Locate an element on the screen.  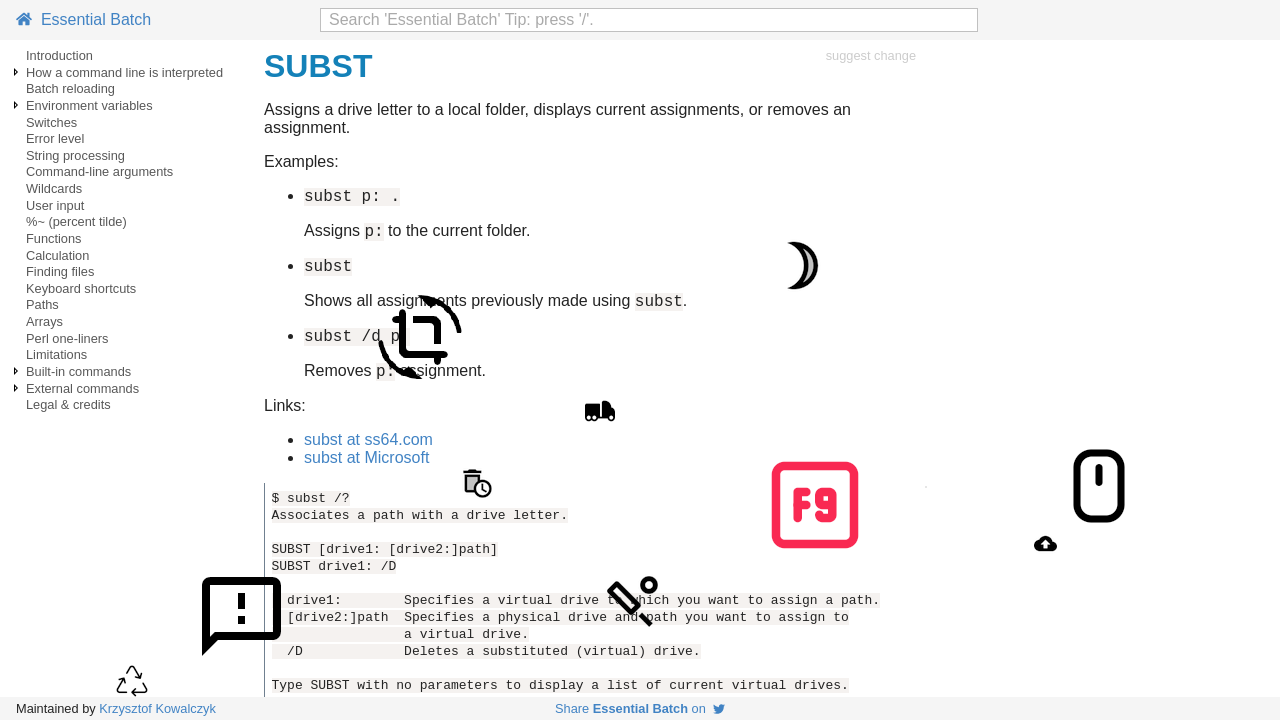
rotate and crop an image is located at coordinates (420, 337).